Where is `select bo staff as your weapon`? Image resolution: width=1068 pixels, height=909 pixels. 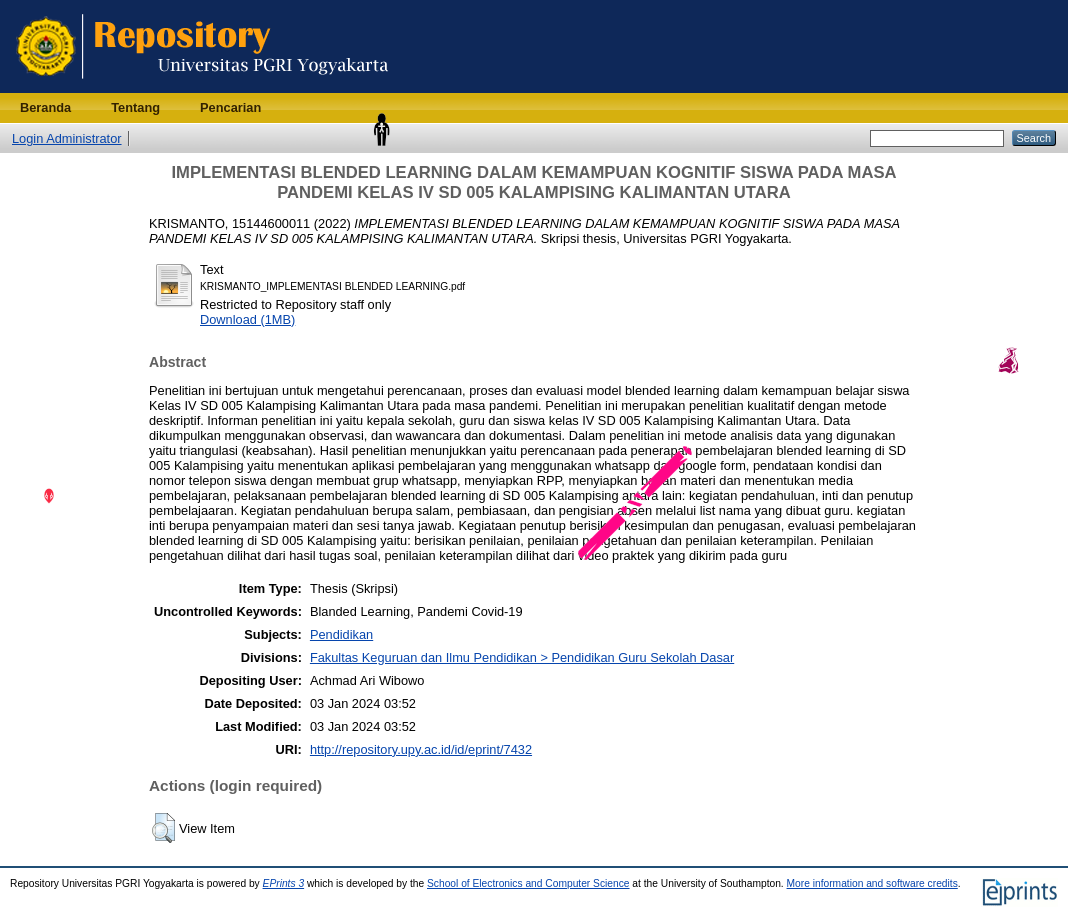 select bo staff as your weapon is located at coordinates (635, 503).